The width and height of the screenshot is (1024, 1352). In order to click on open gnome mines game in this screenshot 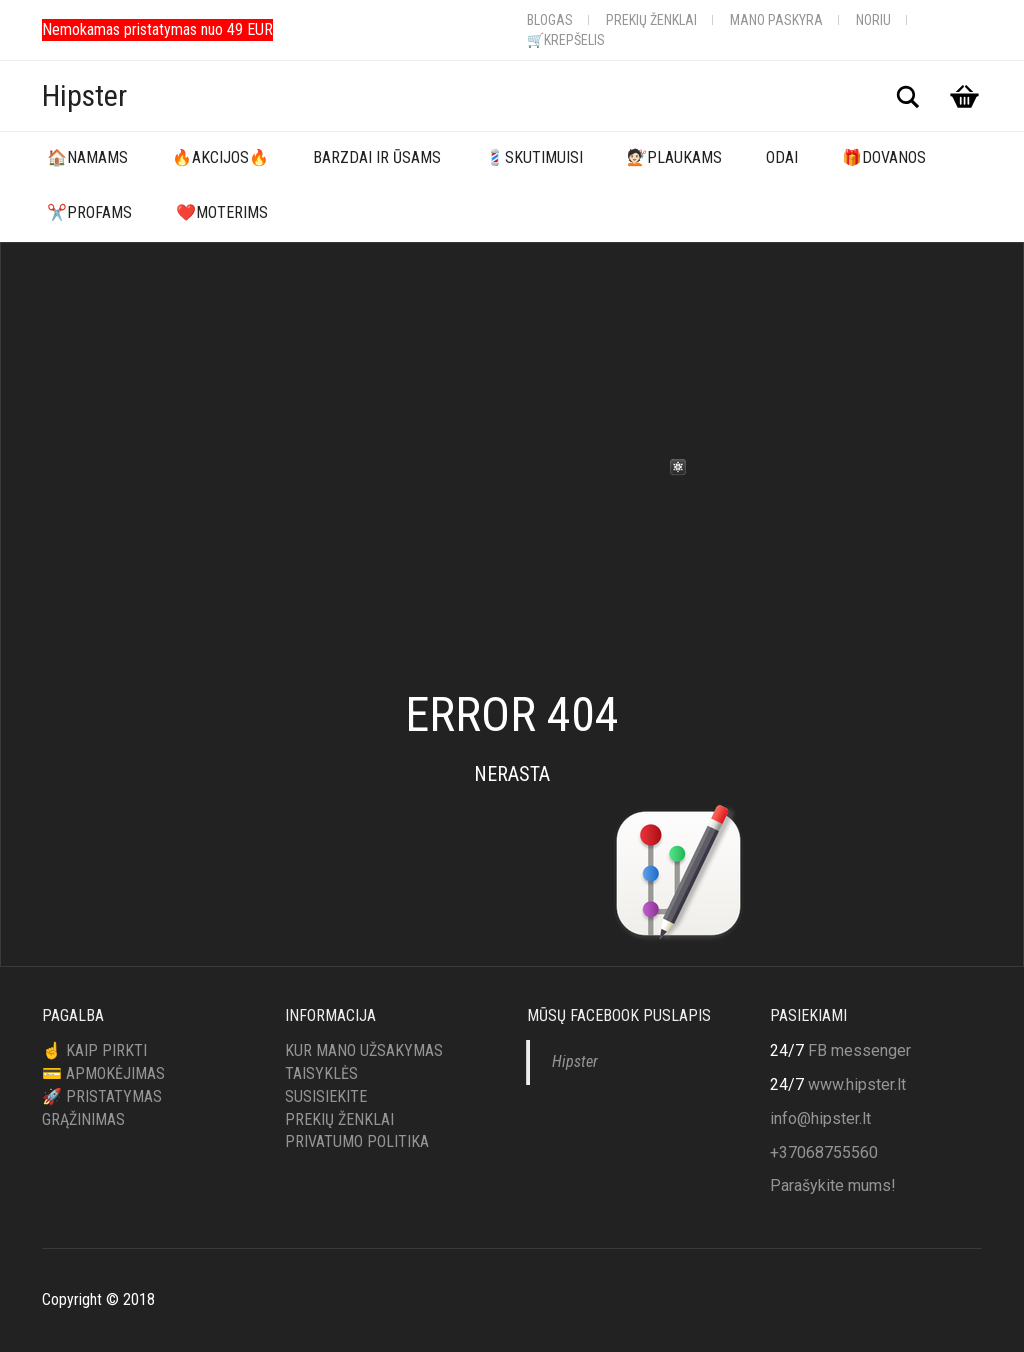, I will do `click(678, 467)`.